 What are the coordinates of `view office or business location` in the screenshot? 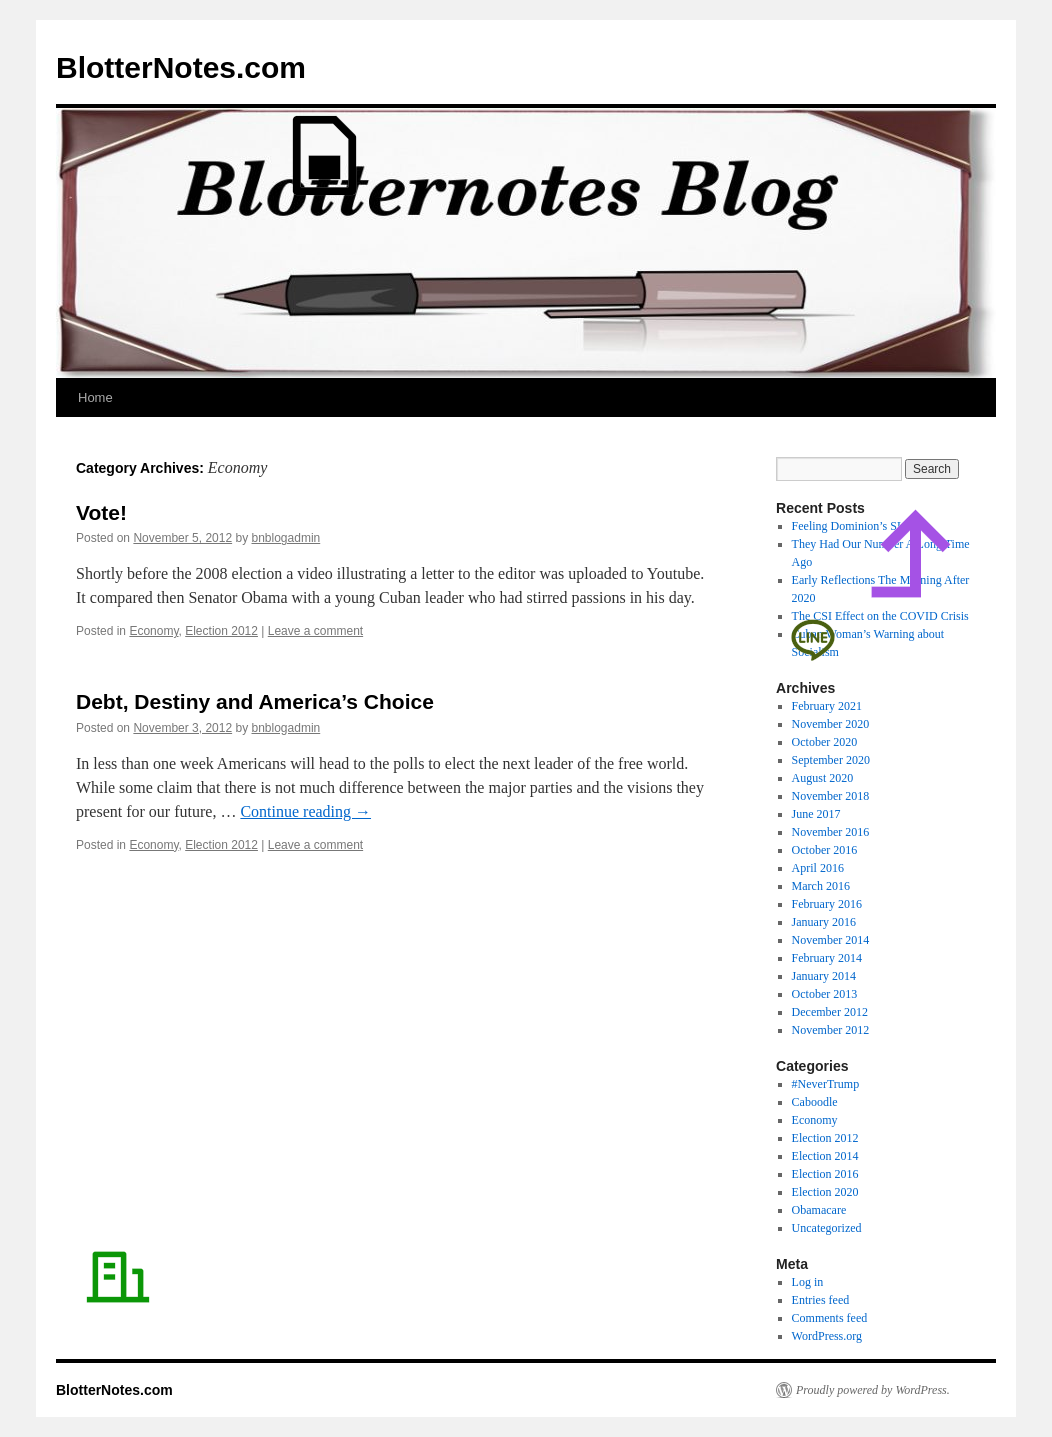 It's located at (118, 1277).